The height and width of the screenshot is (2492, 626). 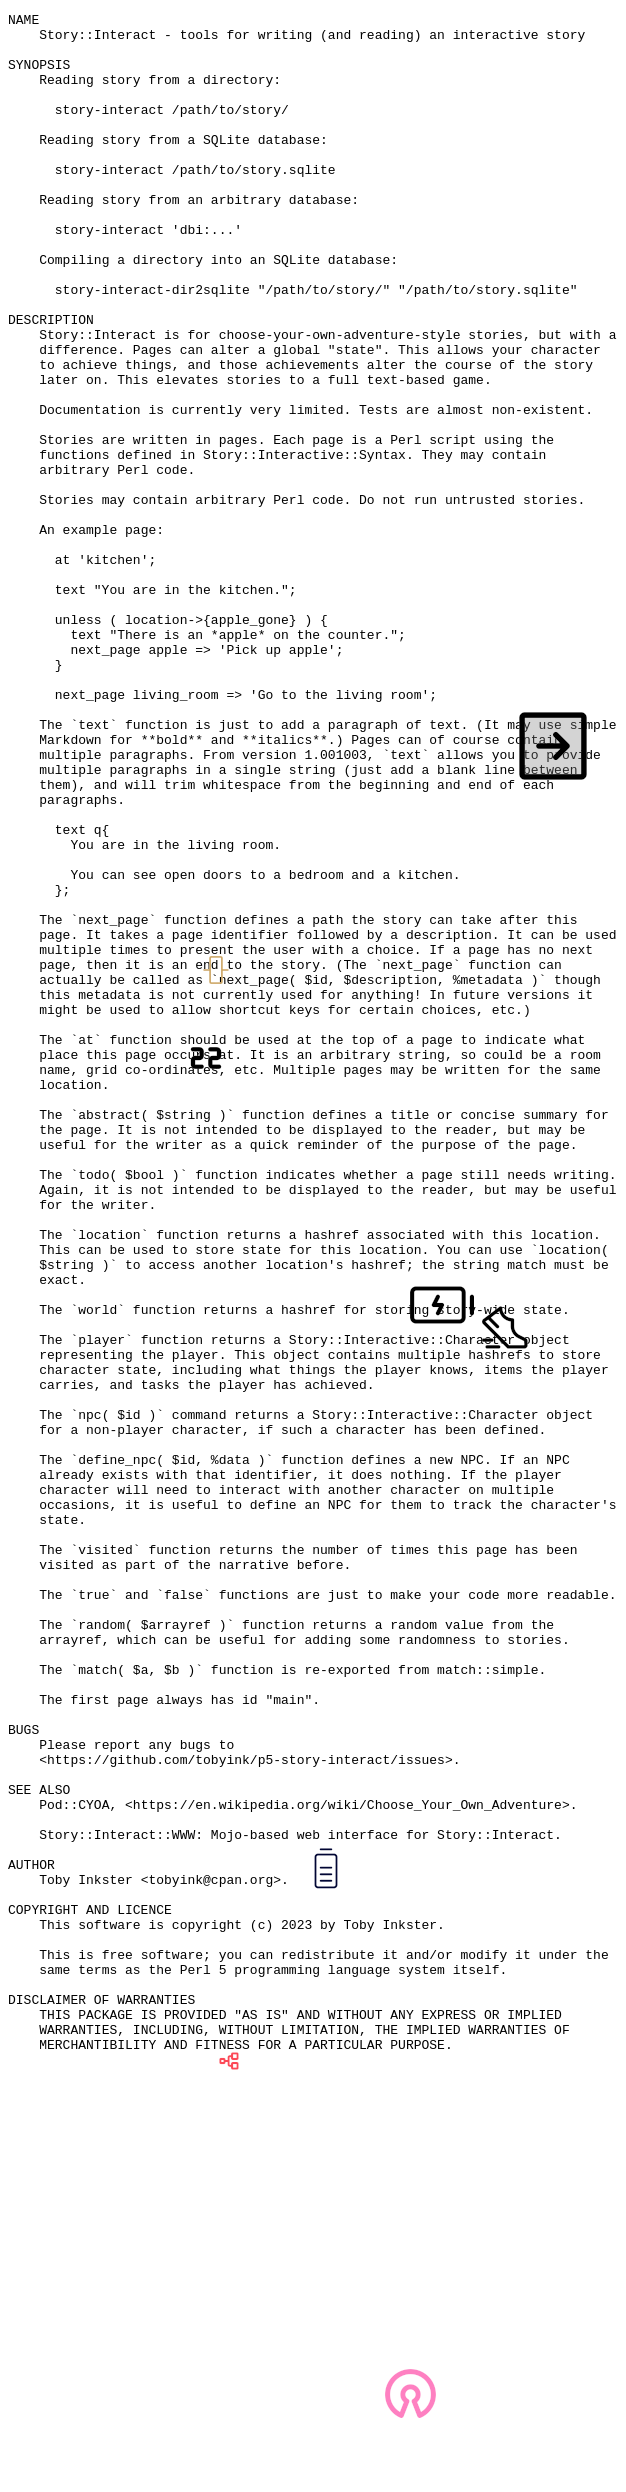 What do you see at coordinates (504, 1330) in the screenshot?
I see `start a running or fitness activity` at bounding box center [504, 1330].